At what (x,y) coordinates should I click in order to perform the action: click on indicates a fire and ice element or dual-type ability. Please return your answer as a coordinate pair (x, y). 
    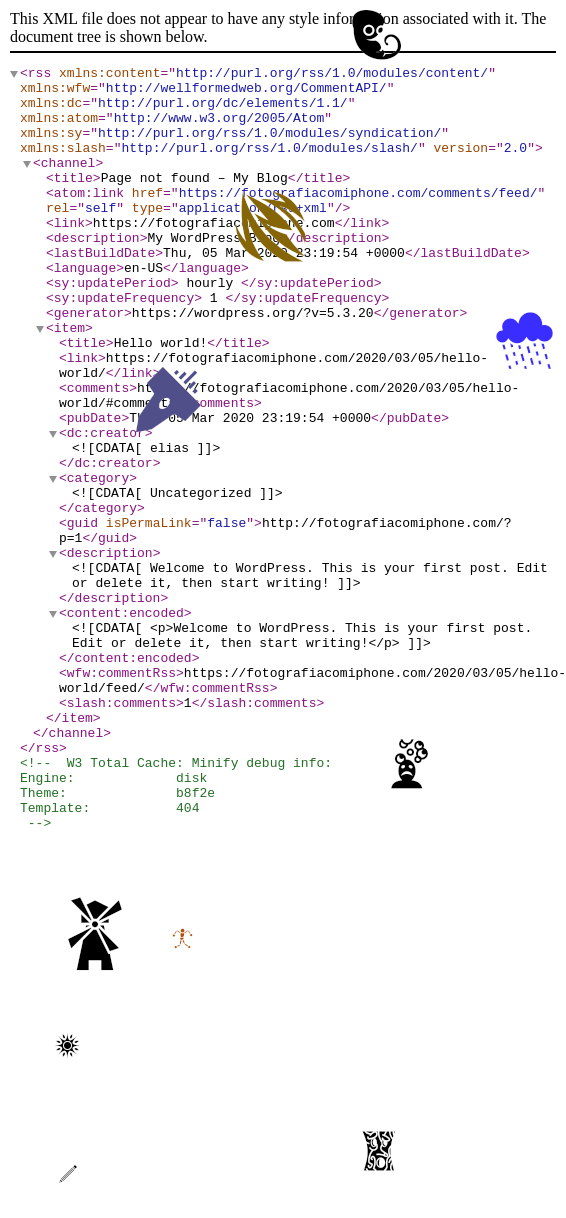
    Looking at the image, I should click on (67, 1045).